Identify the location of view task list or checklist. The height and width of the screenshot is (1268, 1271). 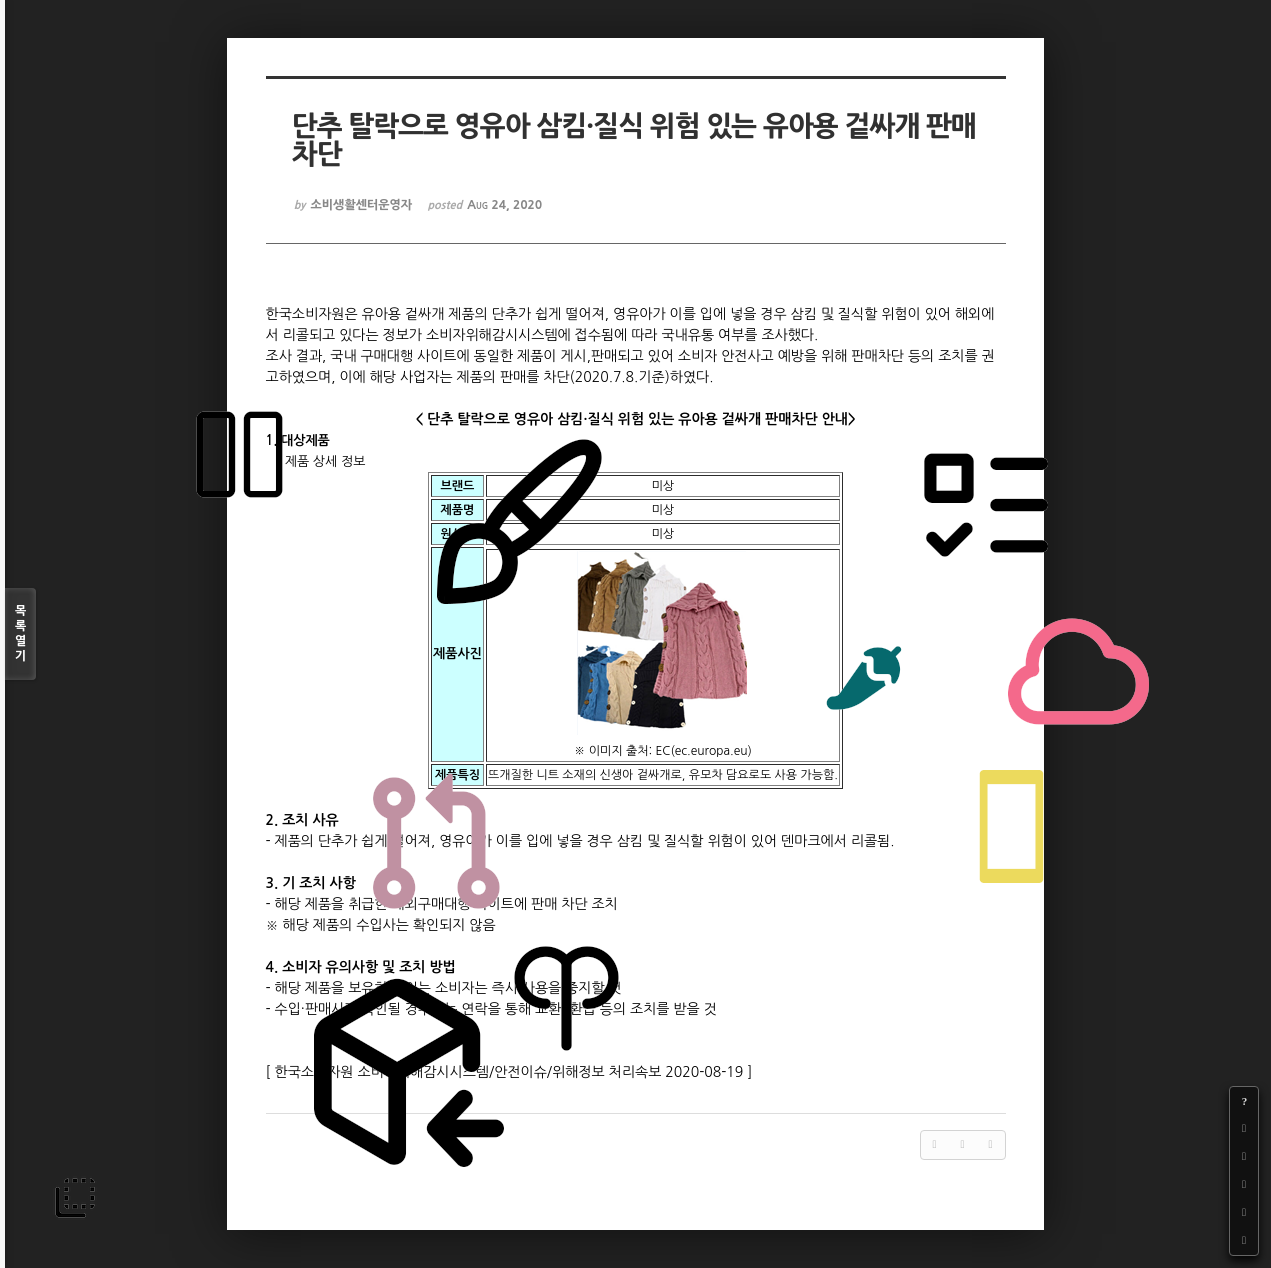
(982, 503).